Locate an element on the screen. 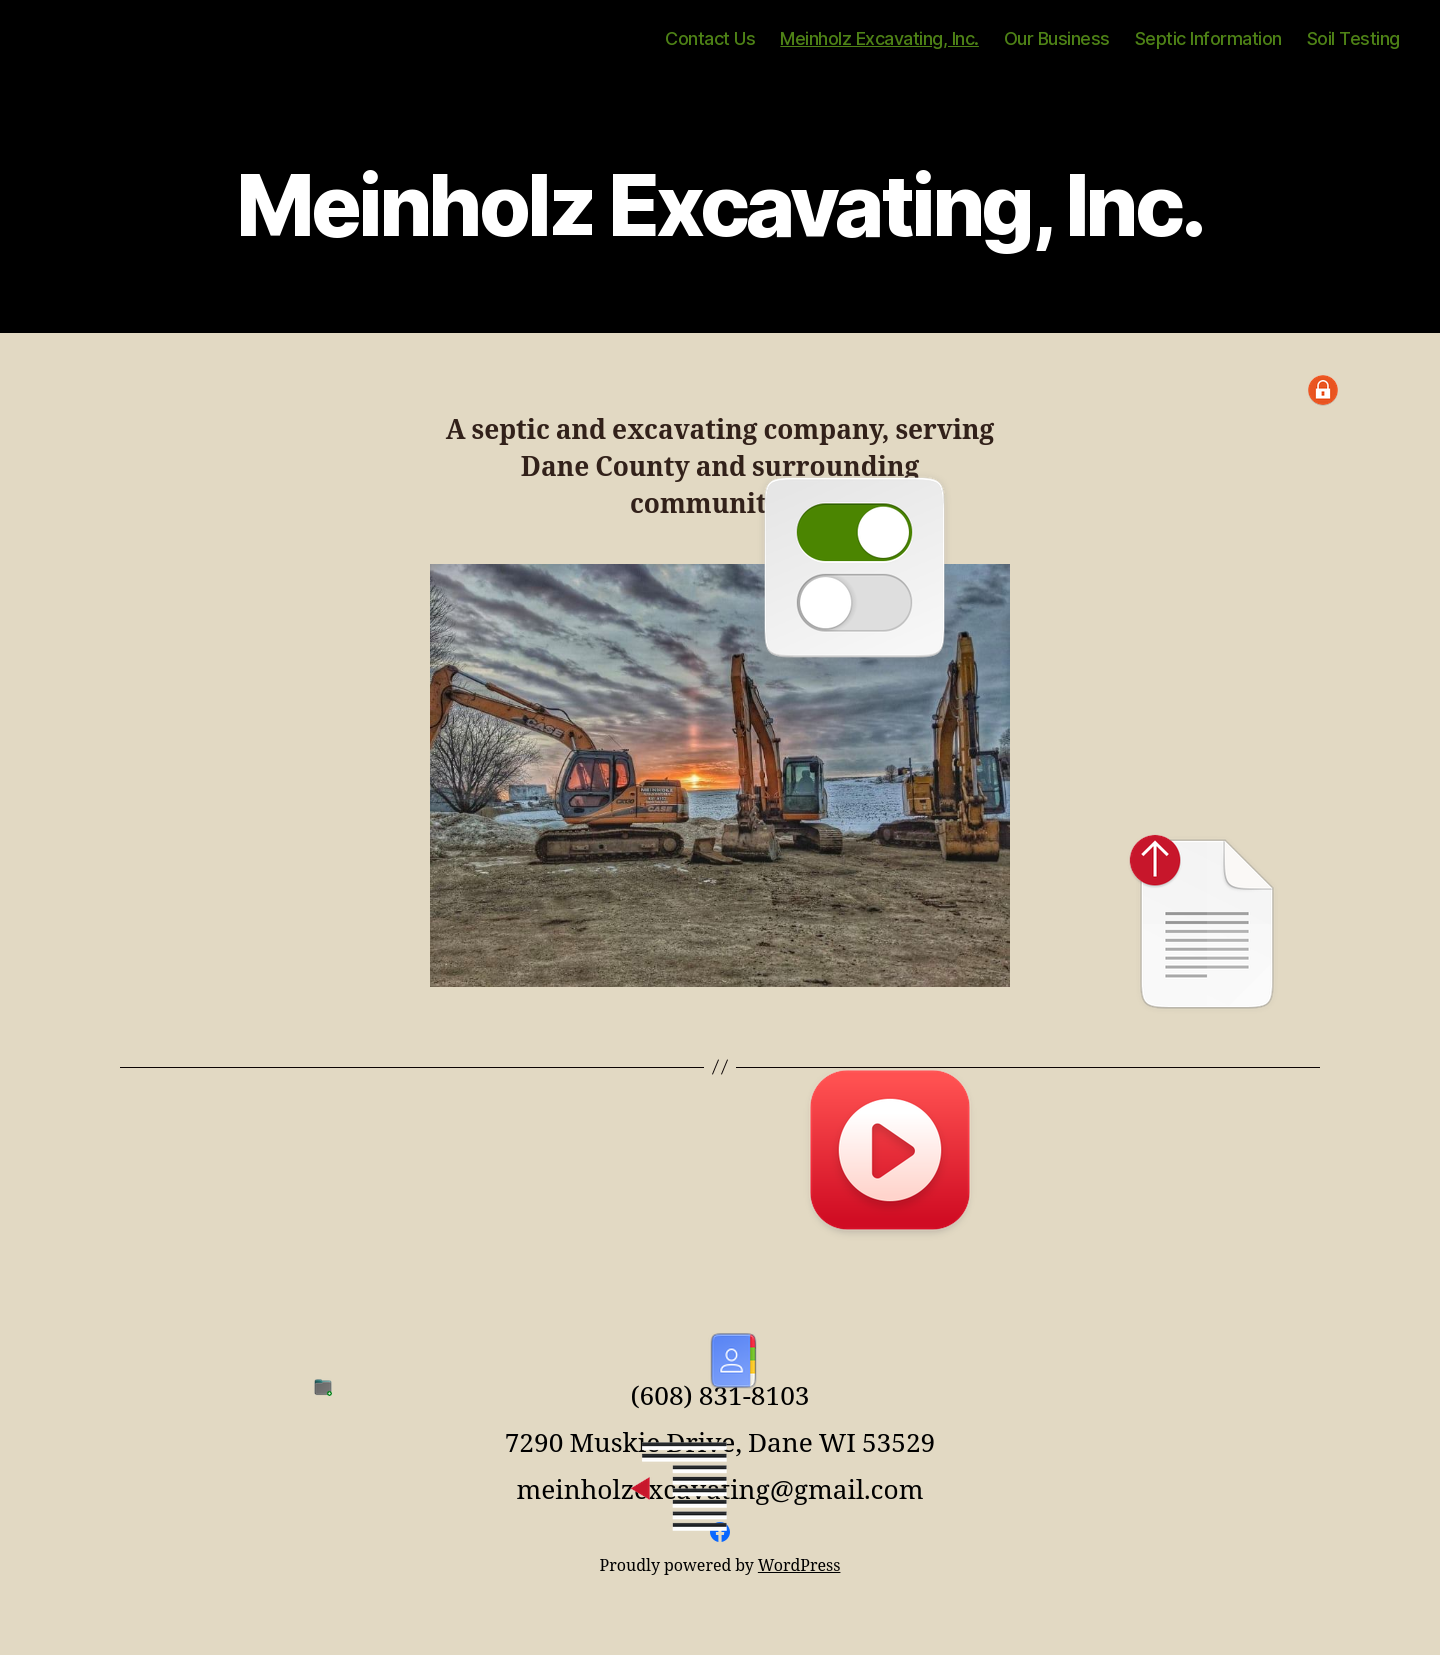 Image resolution: width=1440 pixels, height=1655 pixels. open youtube music desktop app is located at coordinates (890, 1150).